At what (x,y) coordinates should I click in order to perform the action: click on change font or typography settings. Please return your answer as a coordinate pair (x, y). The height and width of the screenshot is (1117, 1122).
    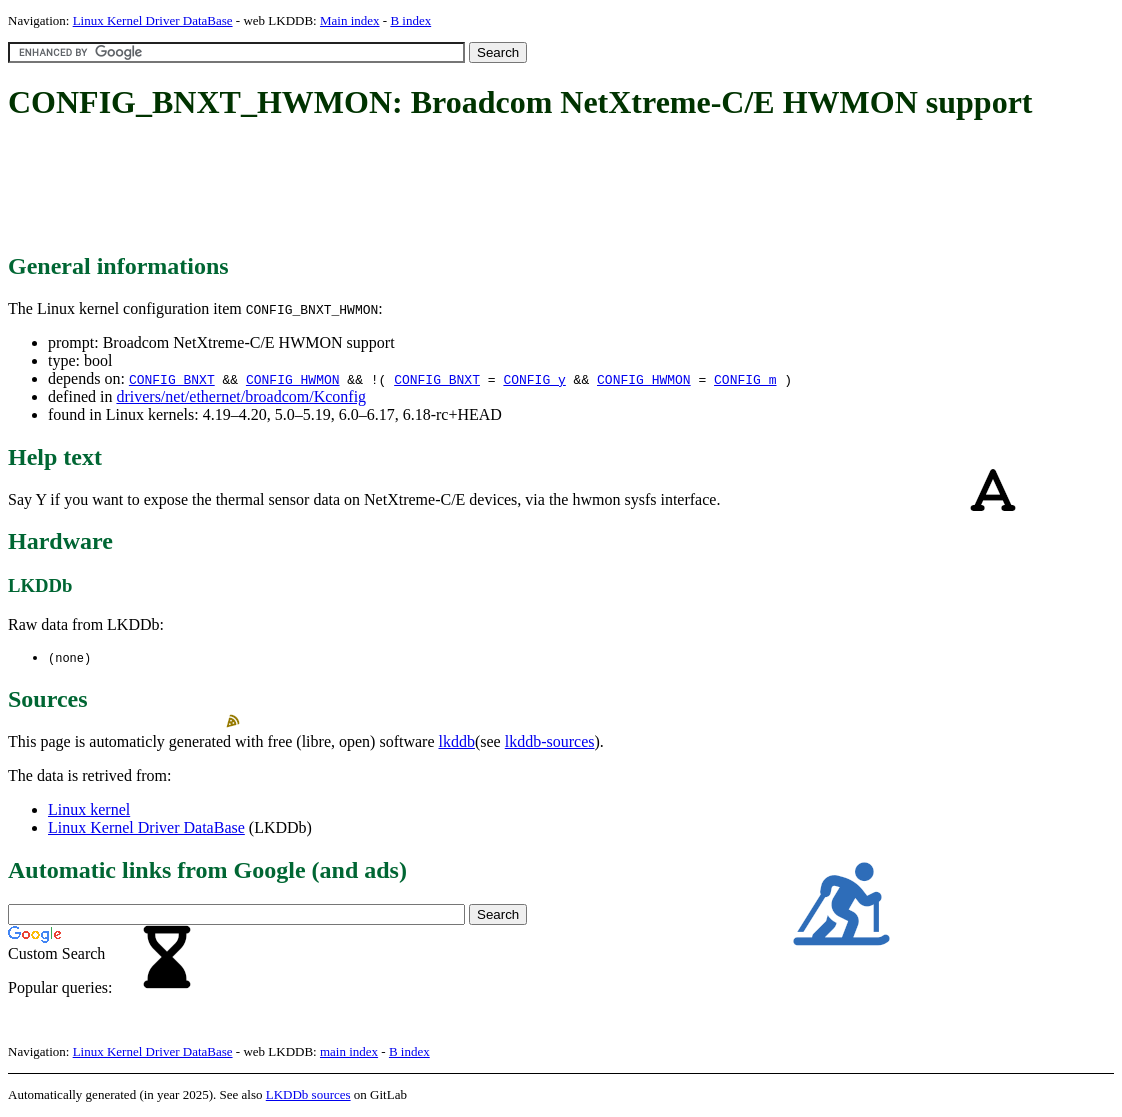
    Looking at the image, I should click on (993, 490).